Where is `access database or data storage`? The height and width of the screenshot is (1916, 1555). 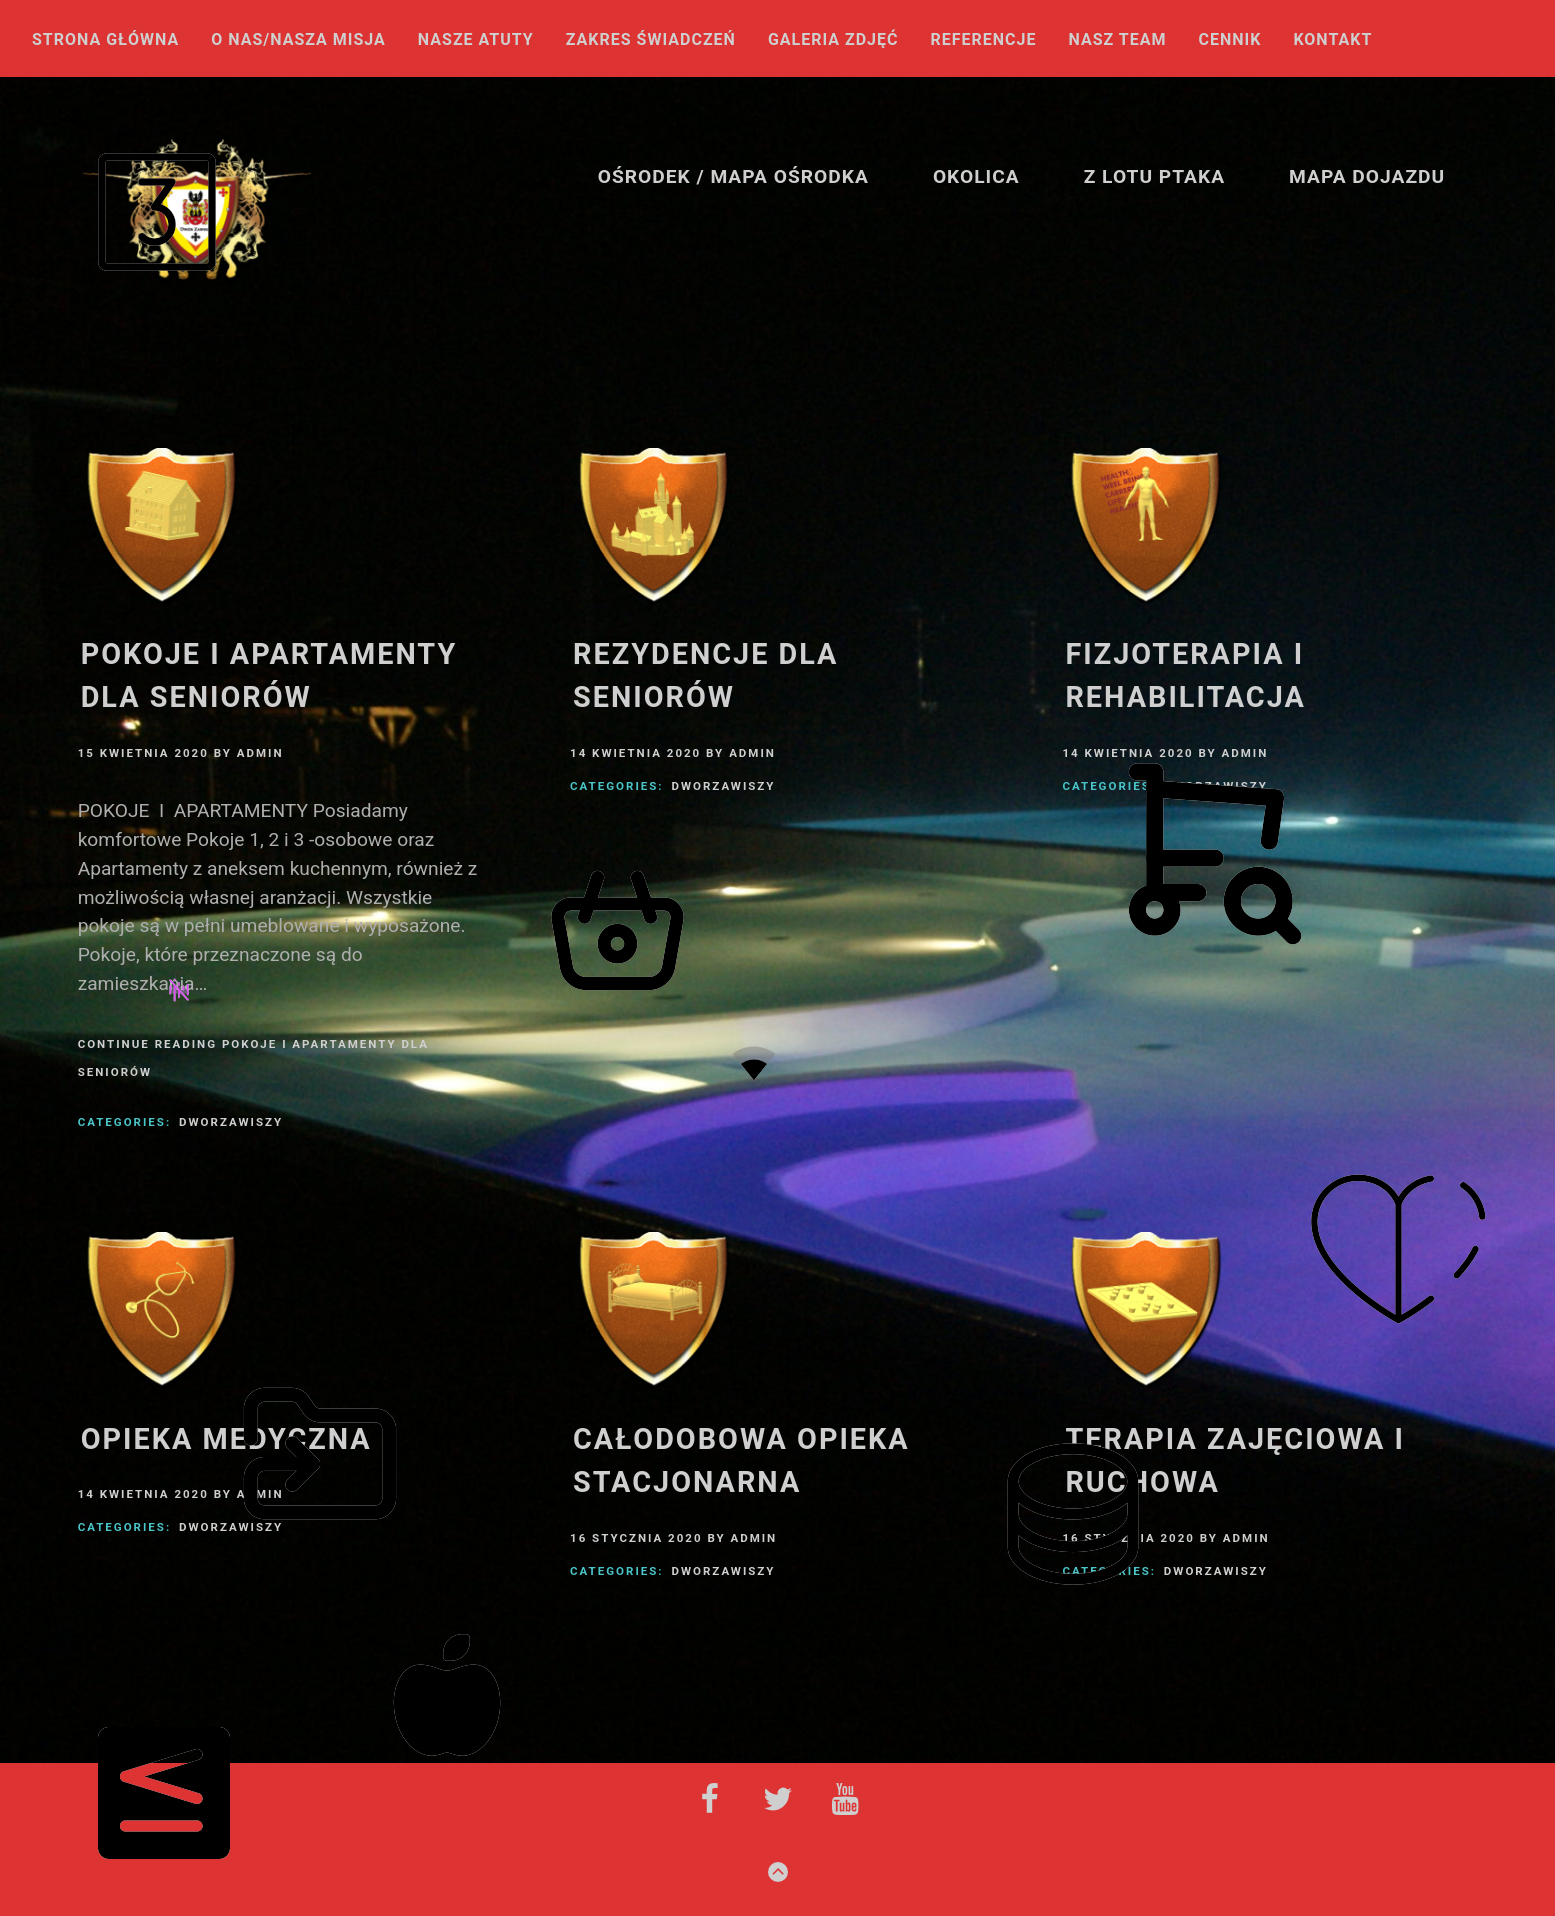
access database or data storage is located at coordinates (1073, 1514).